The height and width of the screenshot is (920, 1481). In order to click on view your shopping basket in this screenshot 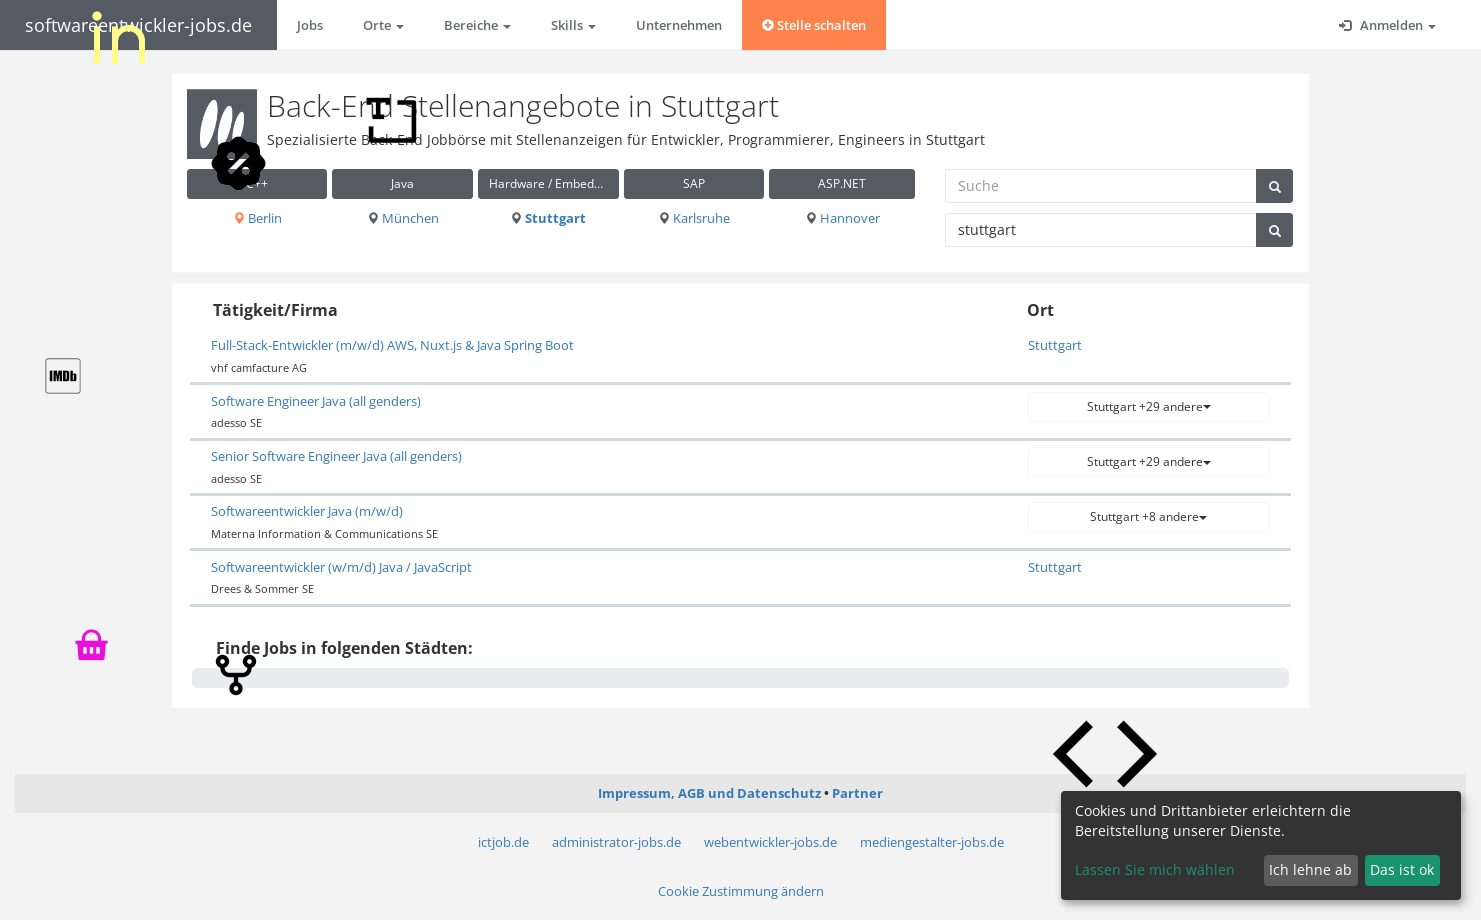, I will do `click(91, 645)`.